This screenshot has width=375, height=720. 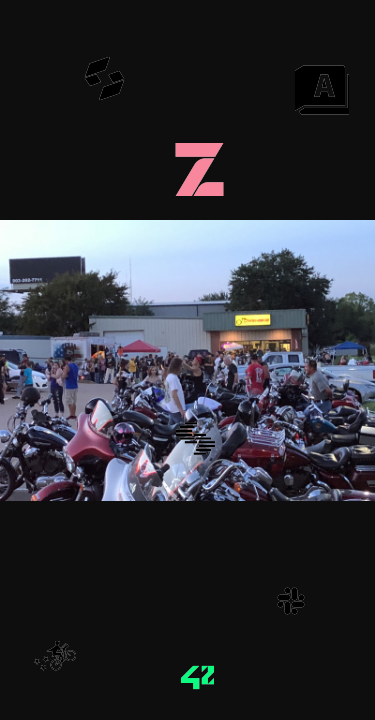 I want to click on open AutoCAD application, so click(x=322, y=90).